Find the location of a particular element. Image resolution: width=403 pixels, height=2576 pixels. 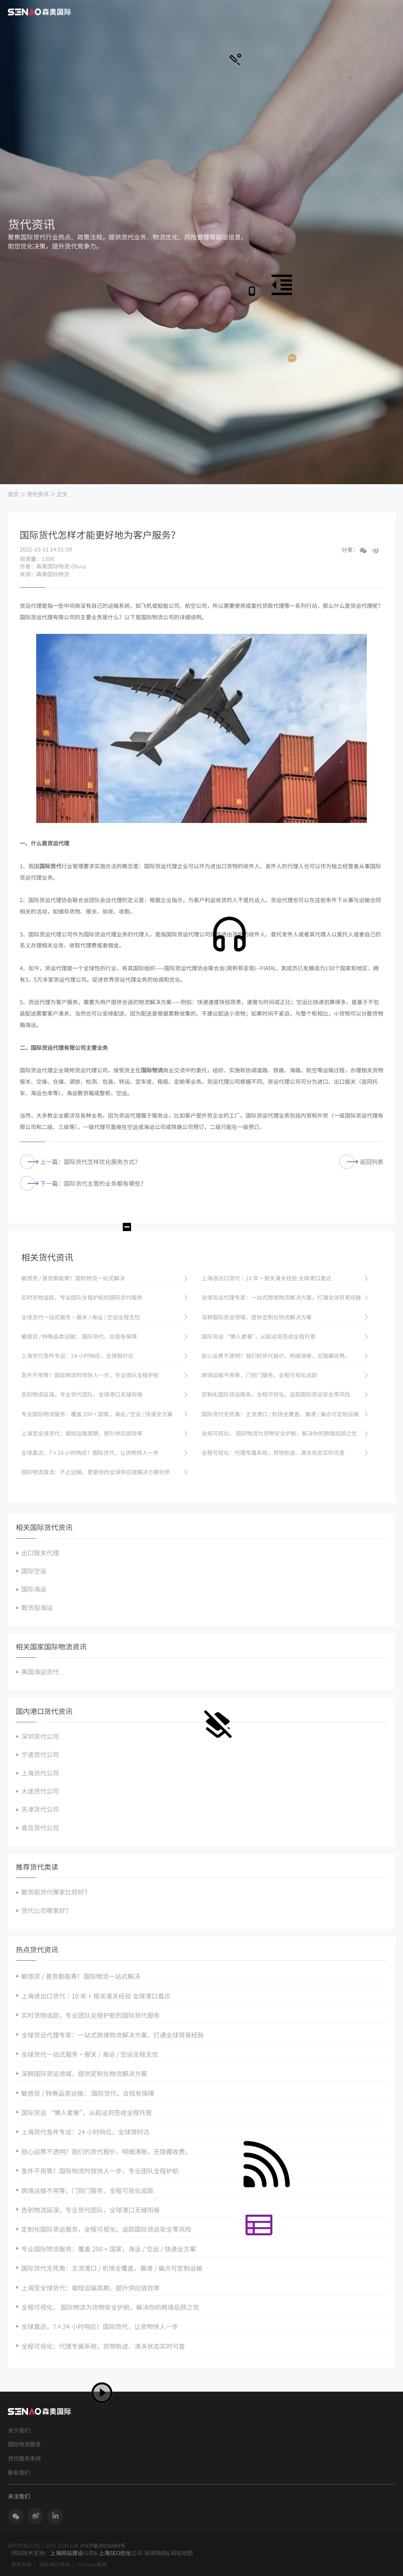

indicates partial selection in a group of items is located at coordinates (127, 1227).